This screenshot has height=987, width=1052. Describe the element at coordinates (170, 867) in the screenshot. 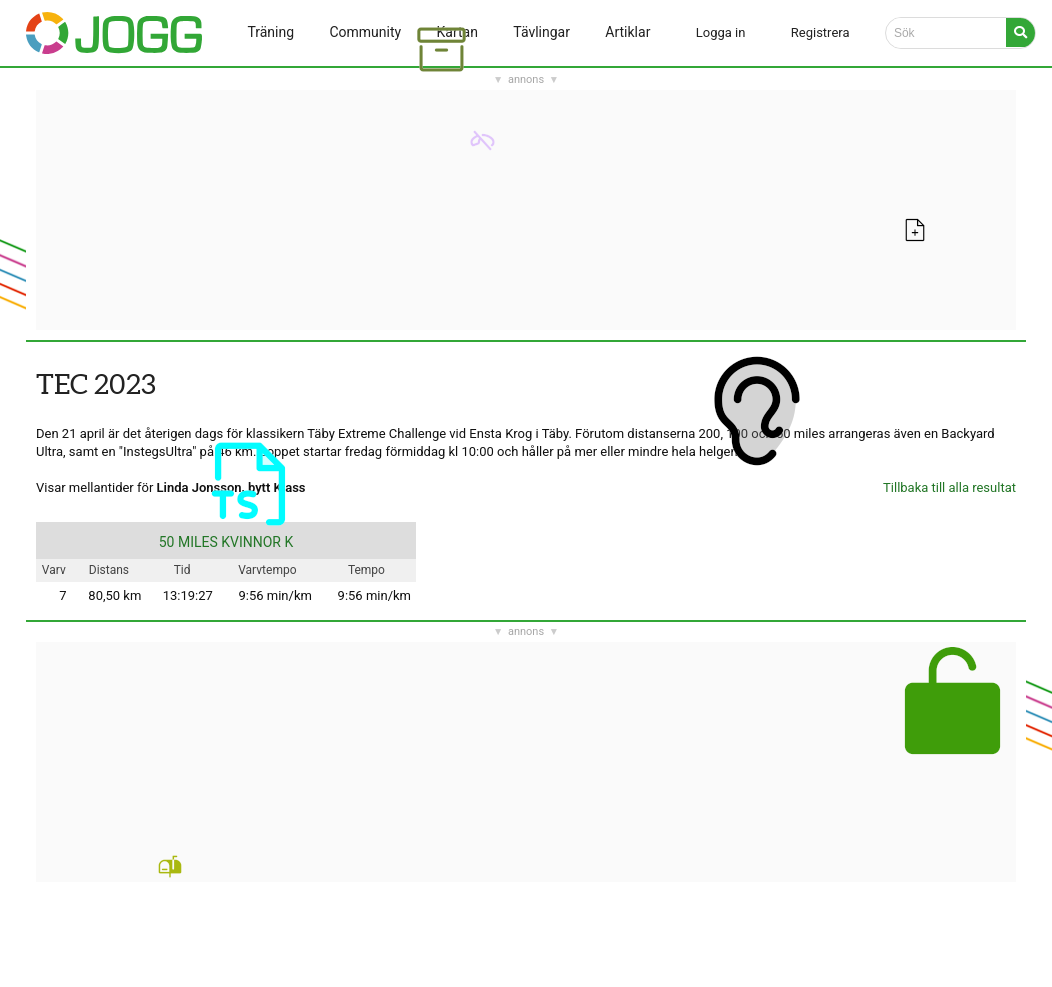

I see `access your mailbox or inbox` at that location.